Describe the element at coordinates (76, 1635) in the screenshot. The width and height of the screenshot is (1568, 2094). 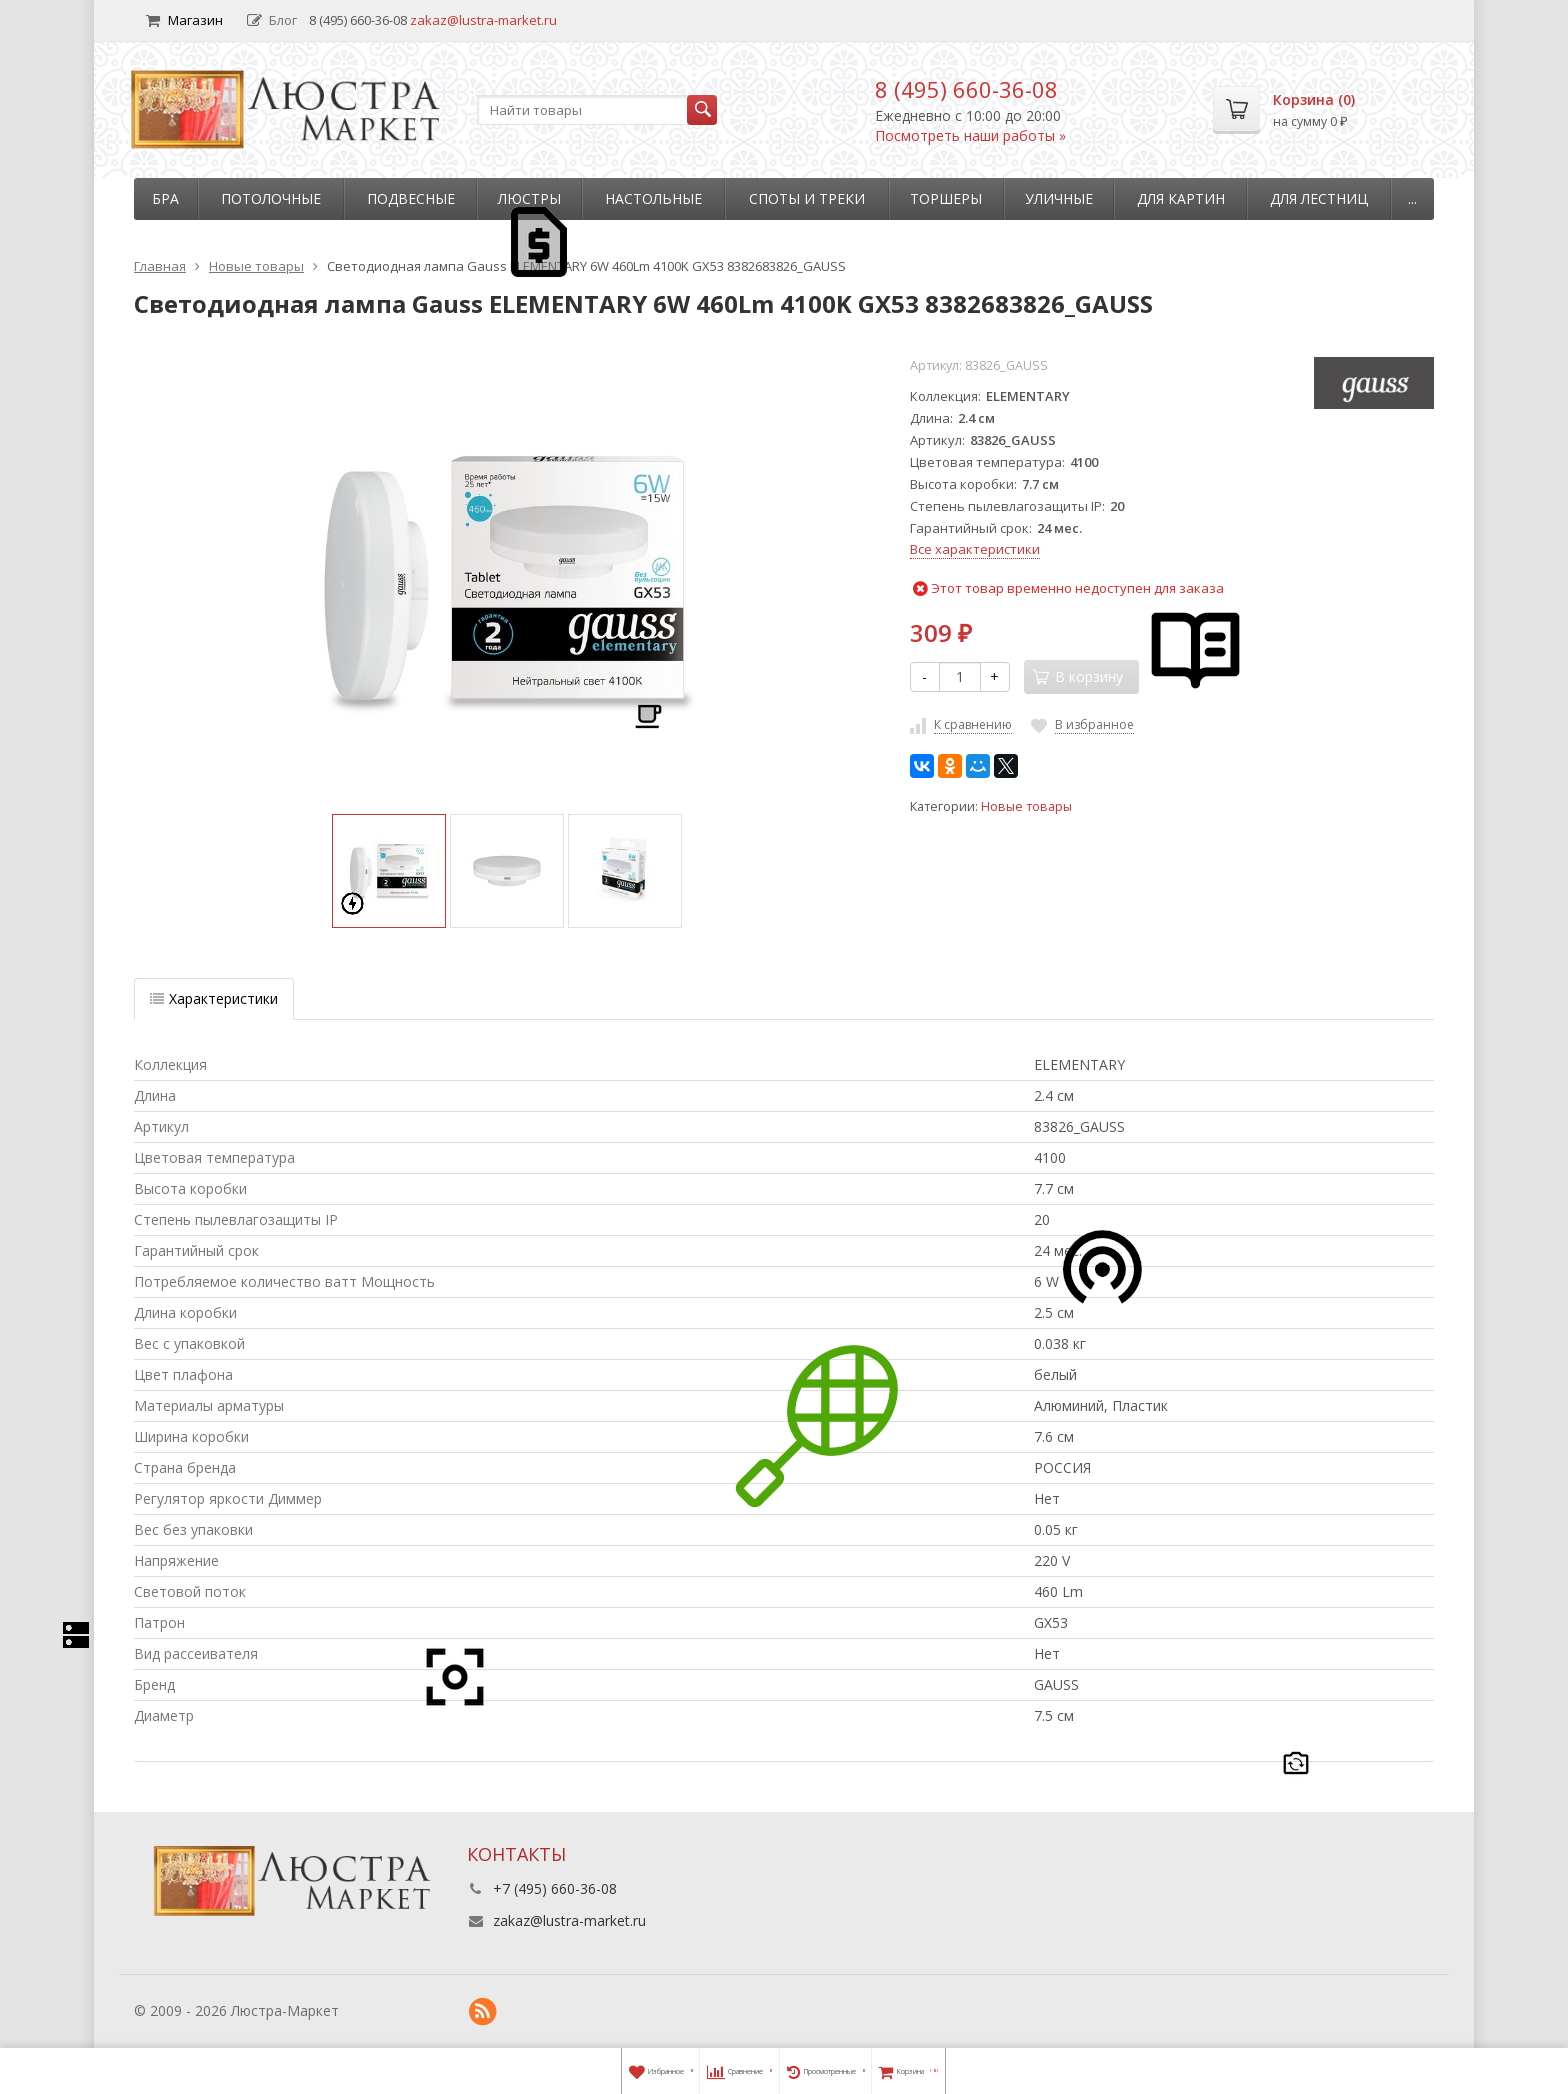
I see `access server or DNS settings` at that location.